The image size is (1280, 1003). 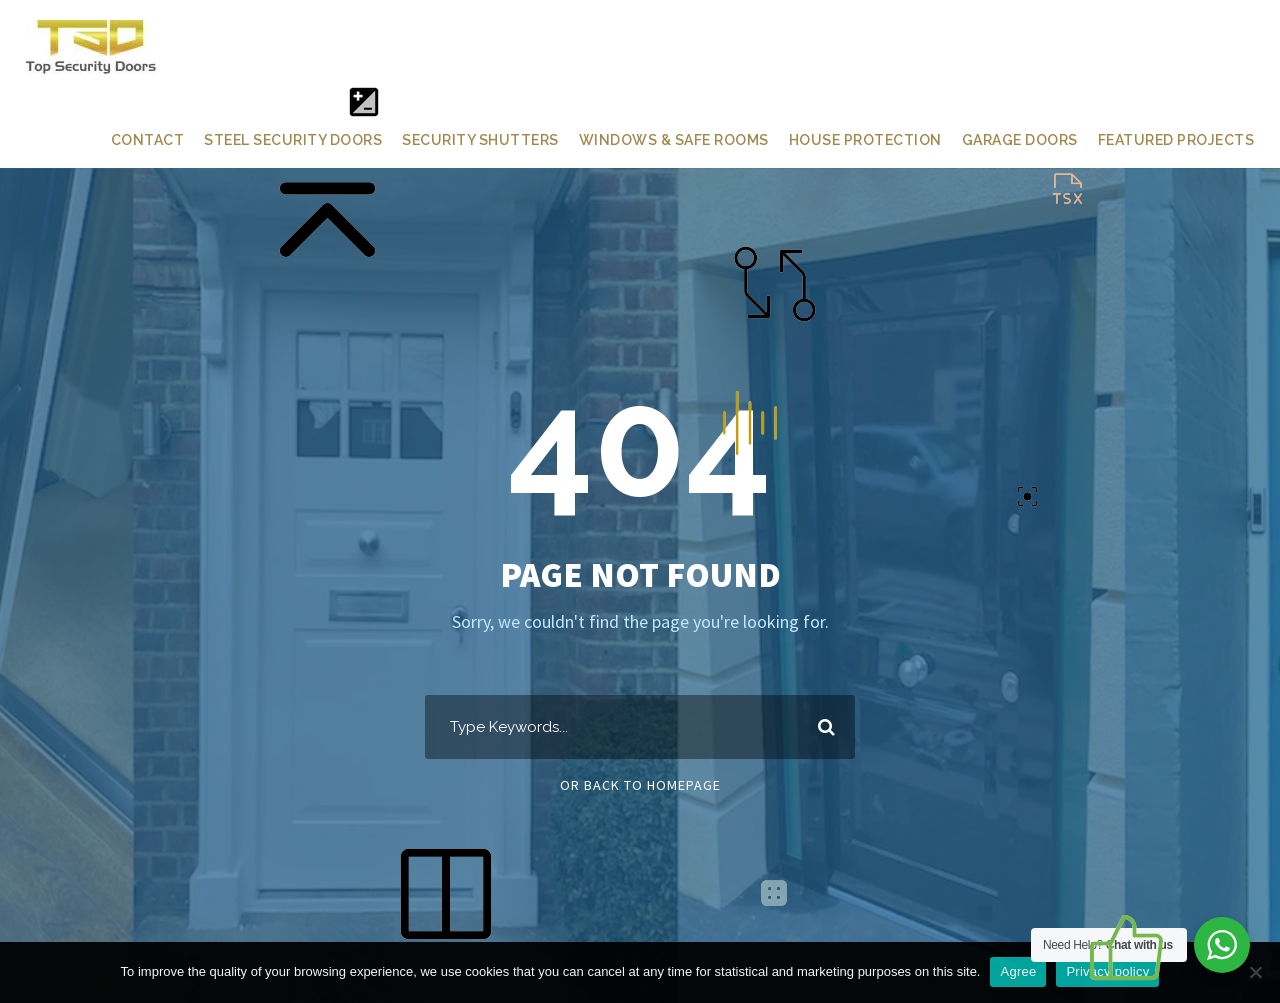 I want to click on activate camera focus or targeting mode, so click(x=1027, y=496).